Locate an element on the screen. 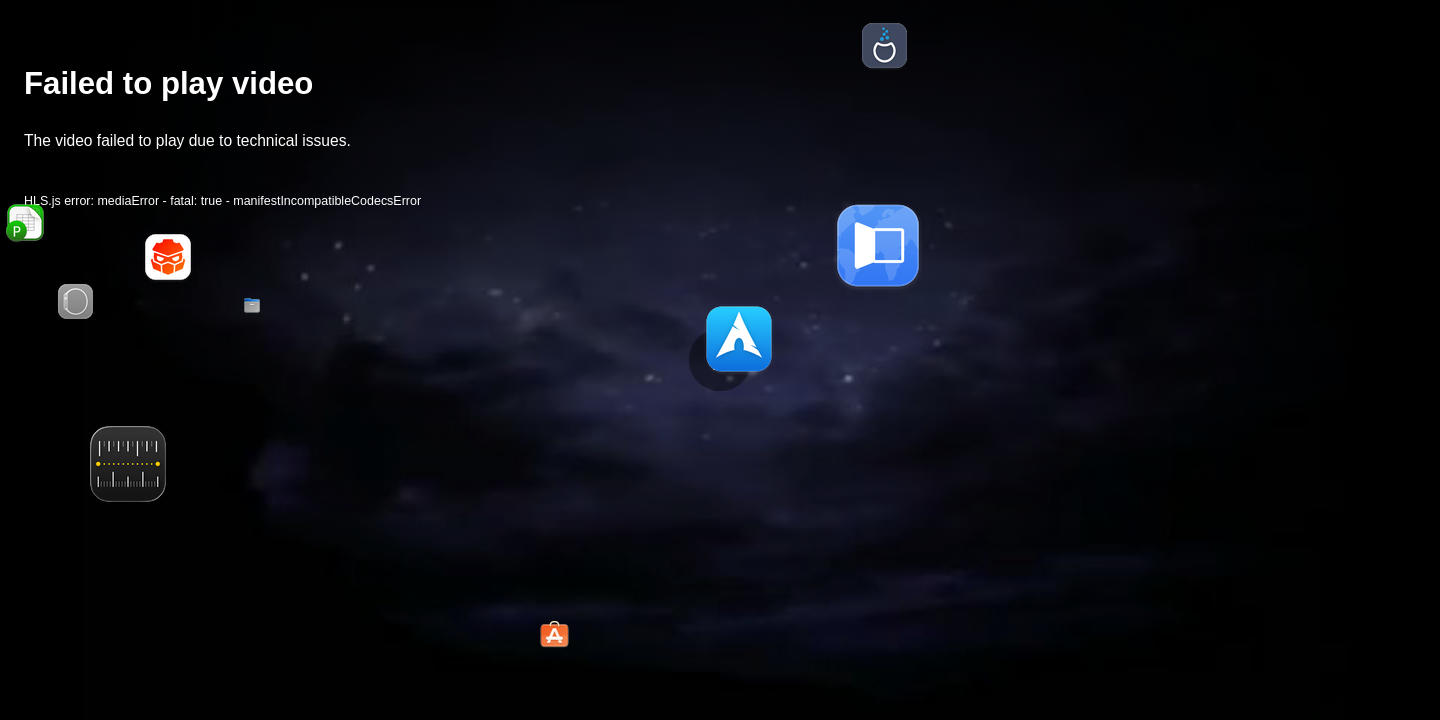  configure network proxy settings is located at coordinates (878, 247).